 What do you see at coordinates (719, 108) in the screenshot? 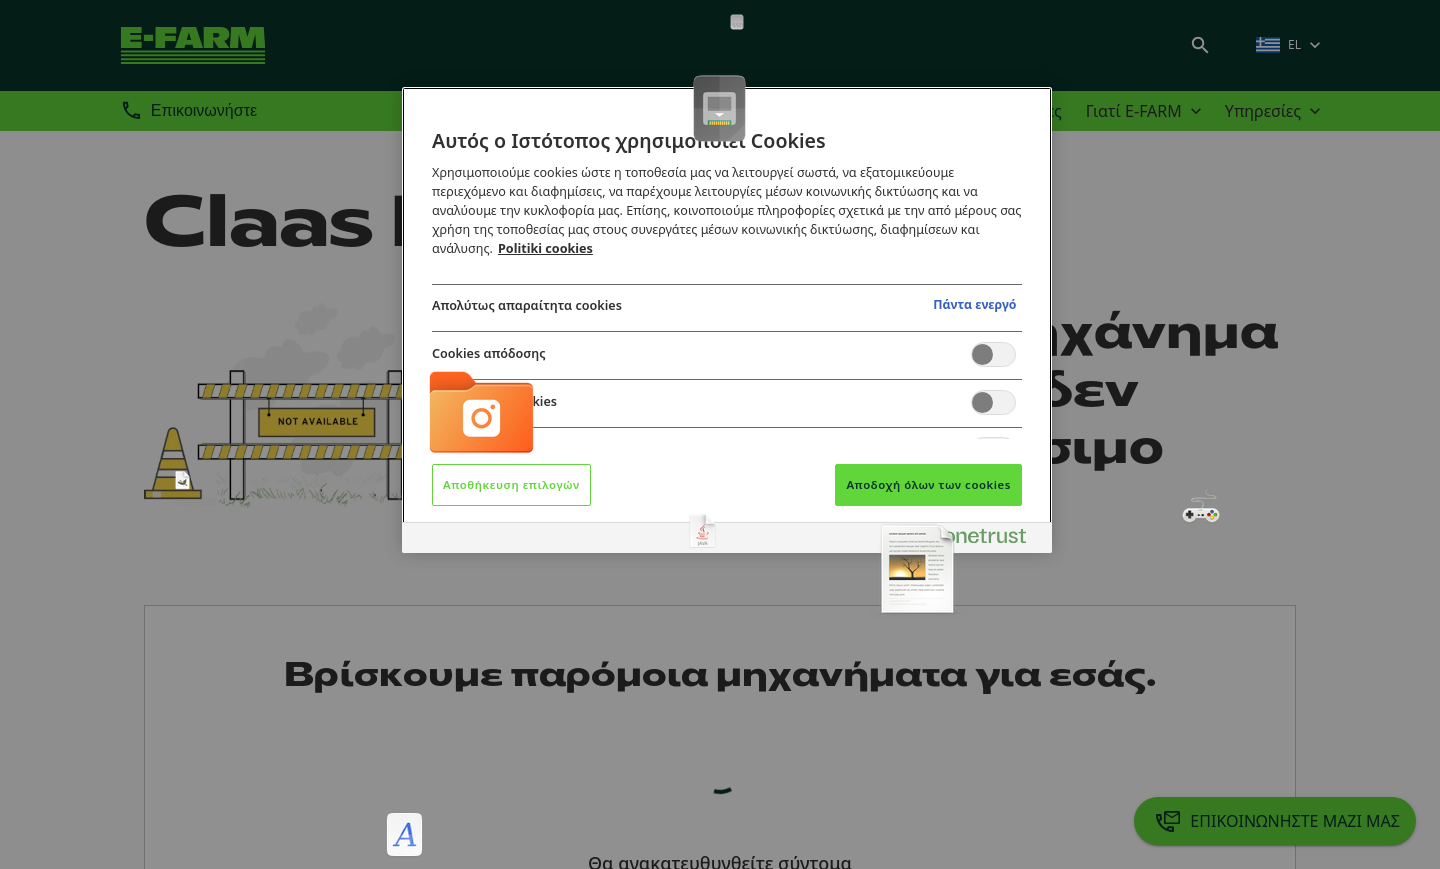
I see `a sega genesis ROM file` at bounding box center [719, 108].